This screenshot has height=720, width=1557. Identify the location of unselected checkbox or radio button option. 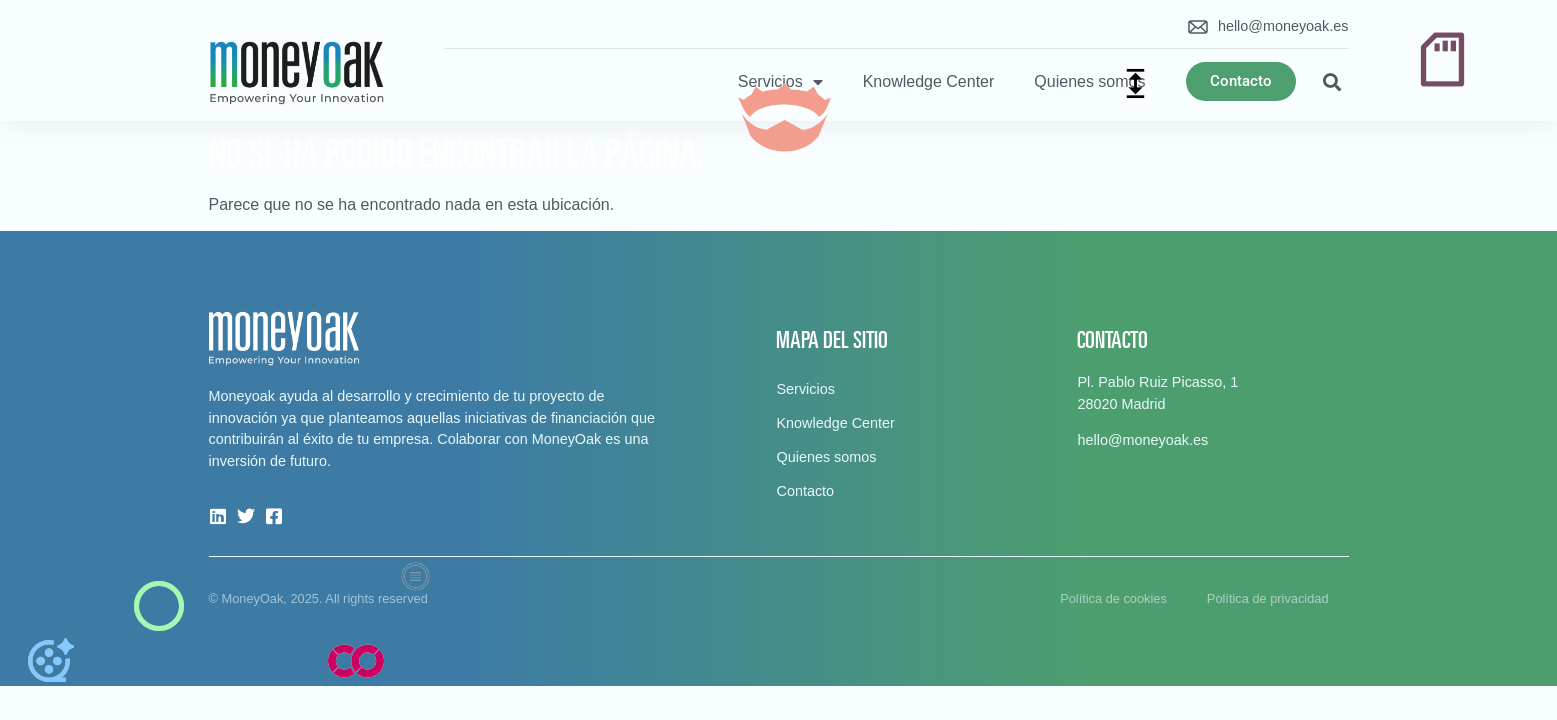
(159, 606).